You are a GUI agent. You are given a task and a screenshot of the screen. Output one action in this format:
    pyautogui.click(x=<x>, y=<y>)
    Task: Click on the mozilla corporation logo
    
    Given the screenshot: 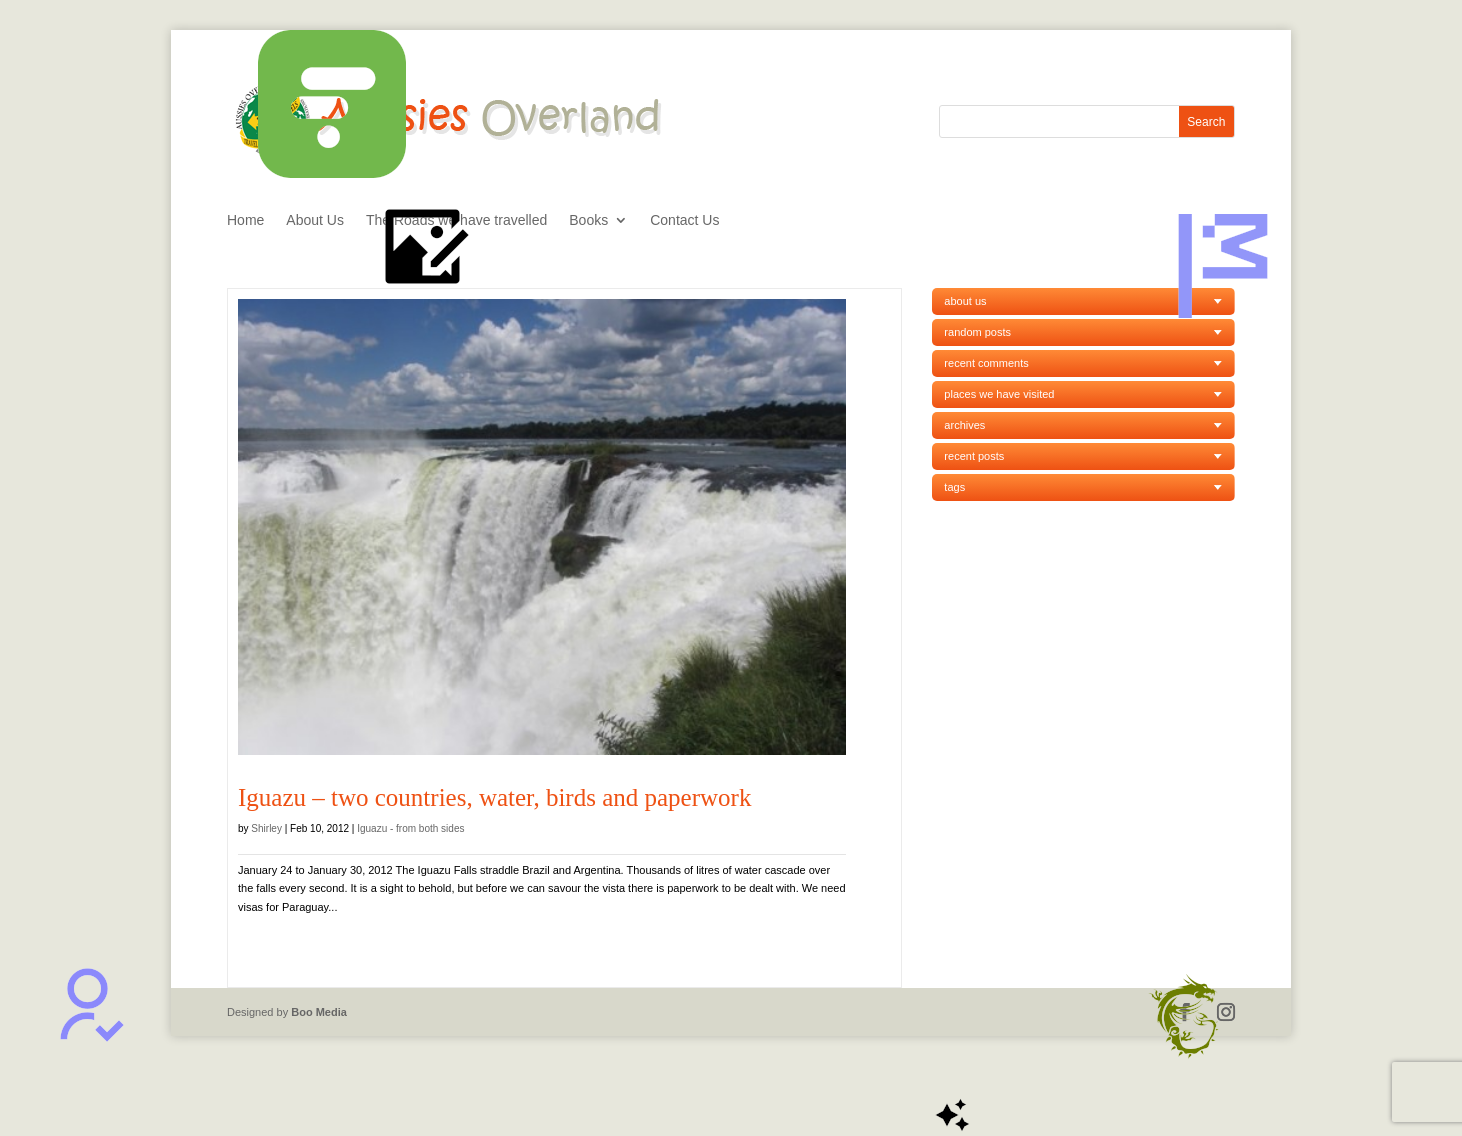 What is the action you would take?
    pyautogui.click(x=1223, y=266)
    